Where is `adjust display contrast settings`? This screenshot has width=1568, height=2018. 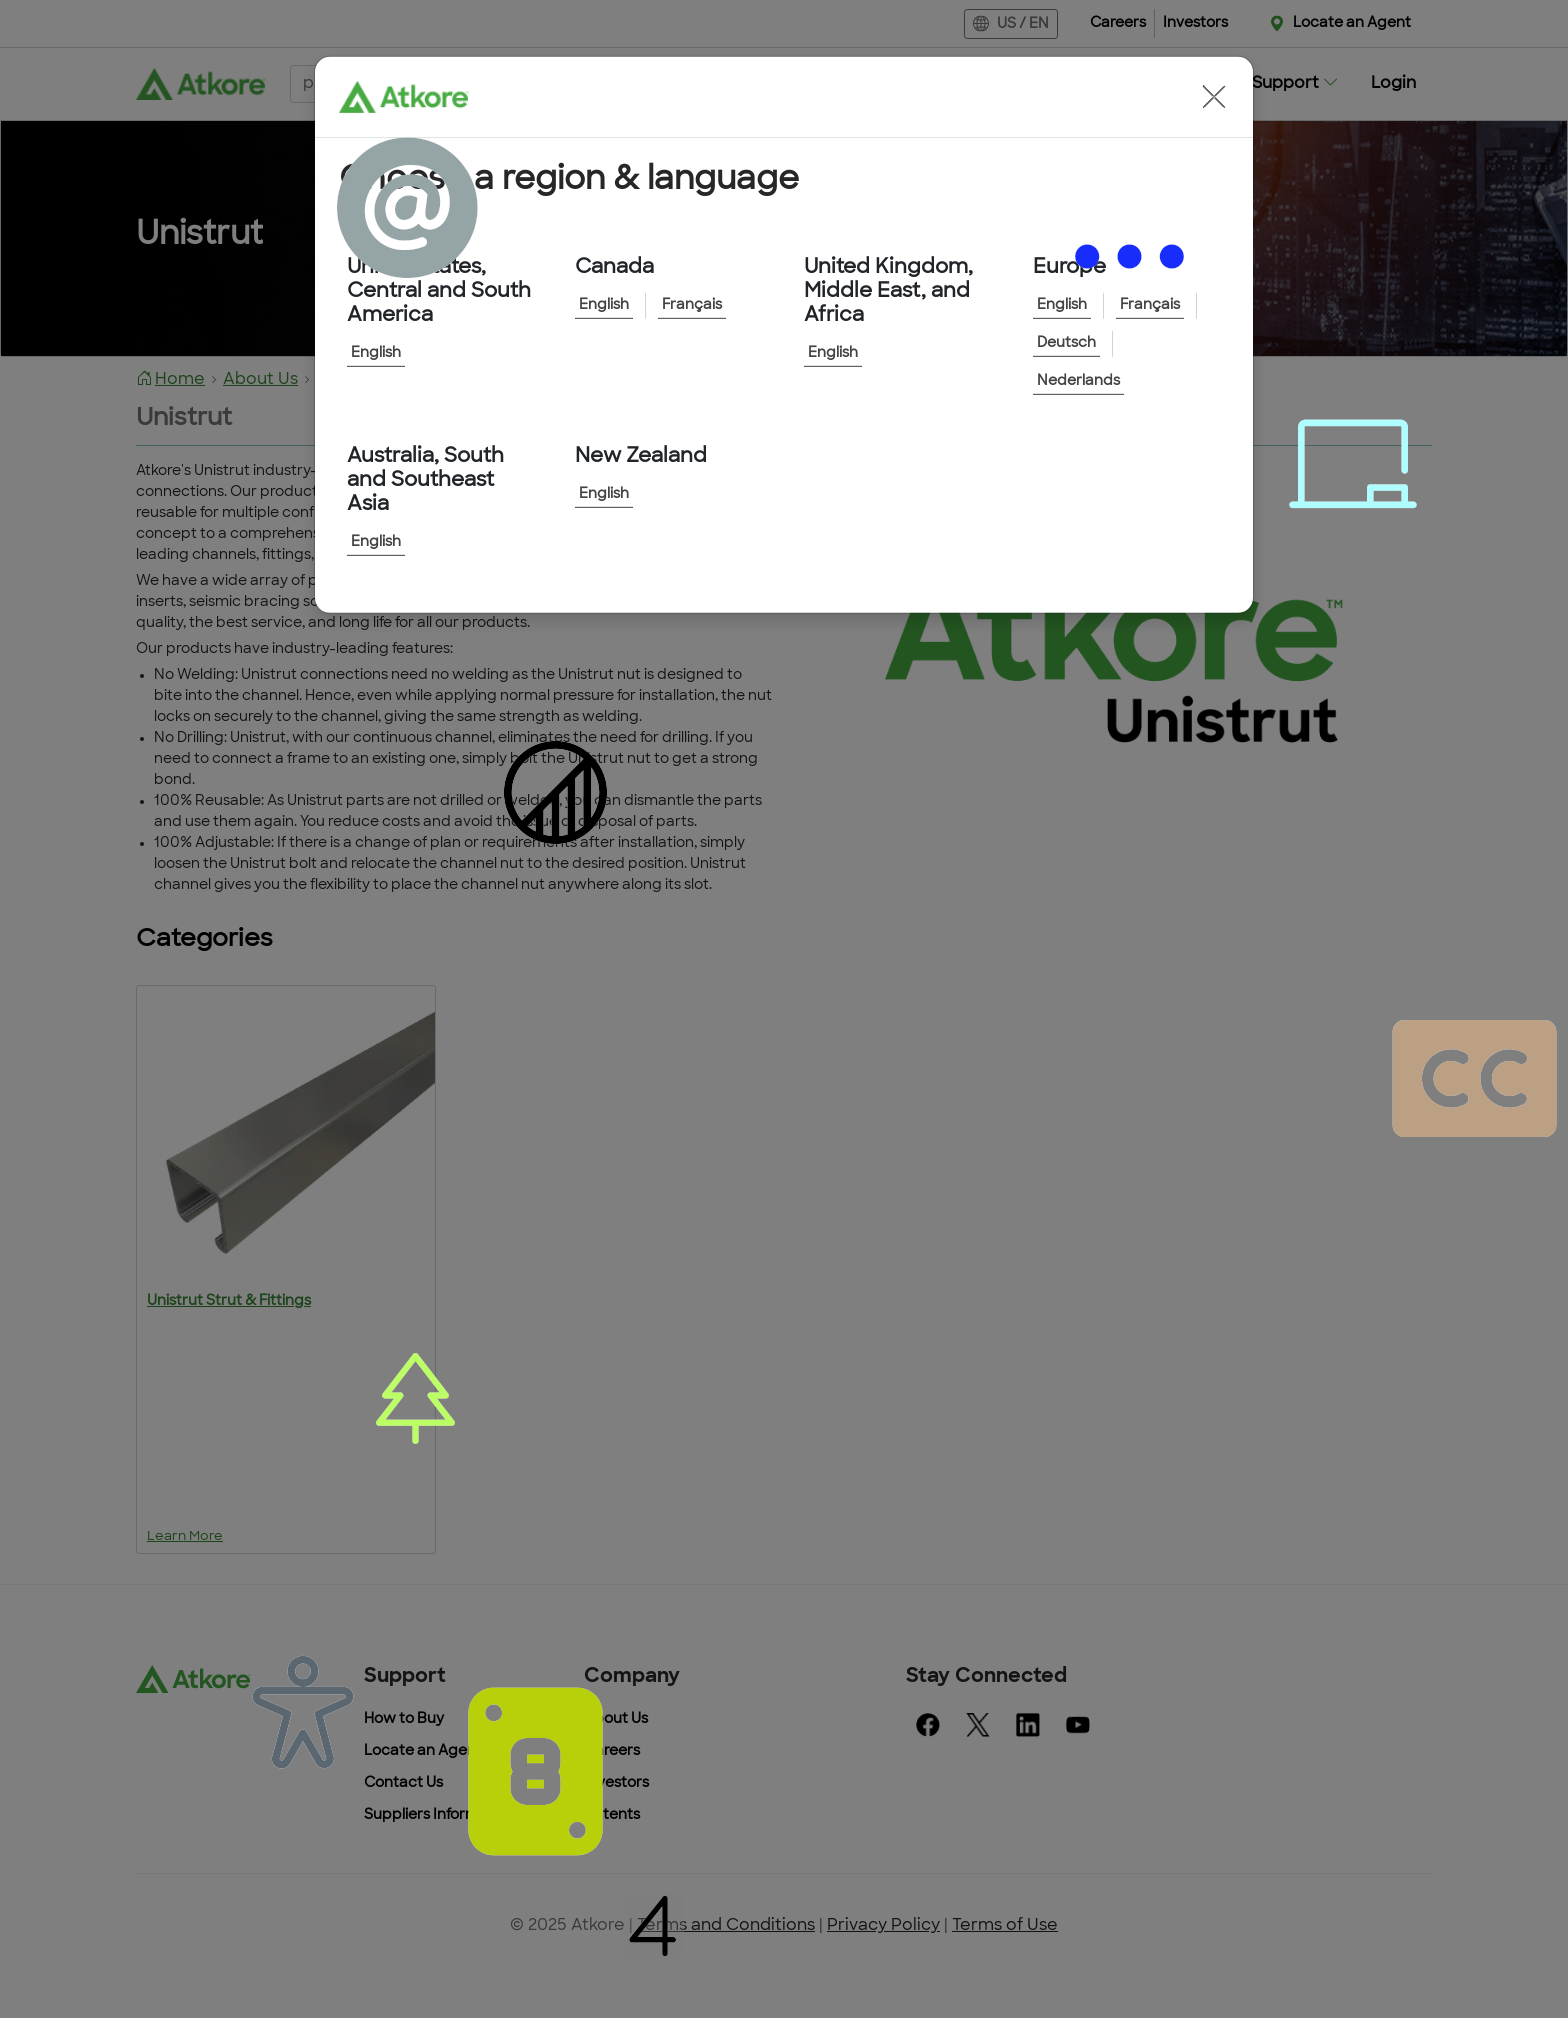
adjust display contrast settings is located at coordinates (555, 792).